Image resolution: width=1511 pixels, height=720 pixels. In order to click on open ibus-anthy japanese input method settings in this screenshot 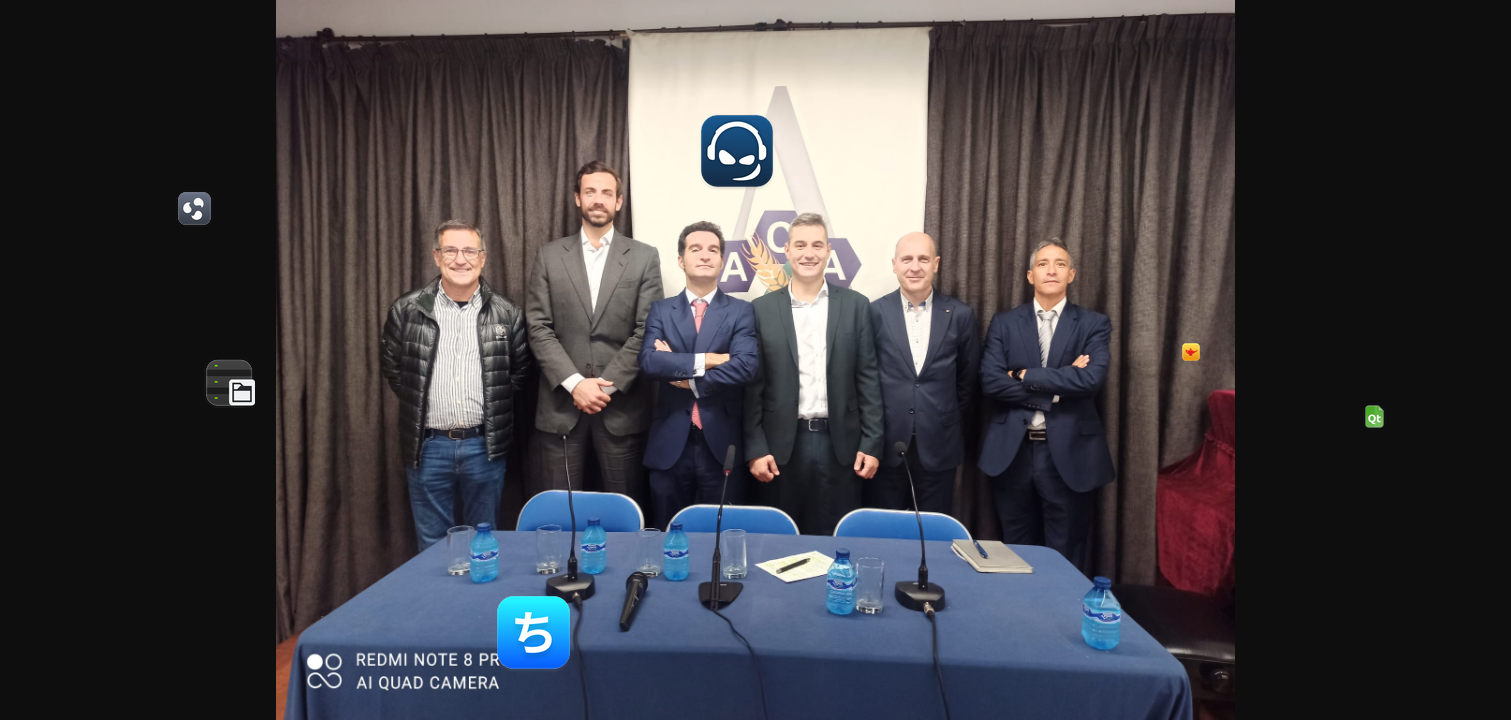, I will do `click(533, 632)`.